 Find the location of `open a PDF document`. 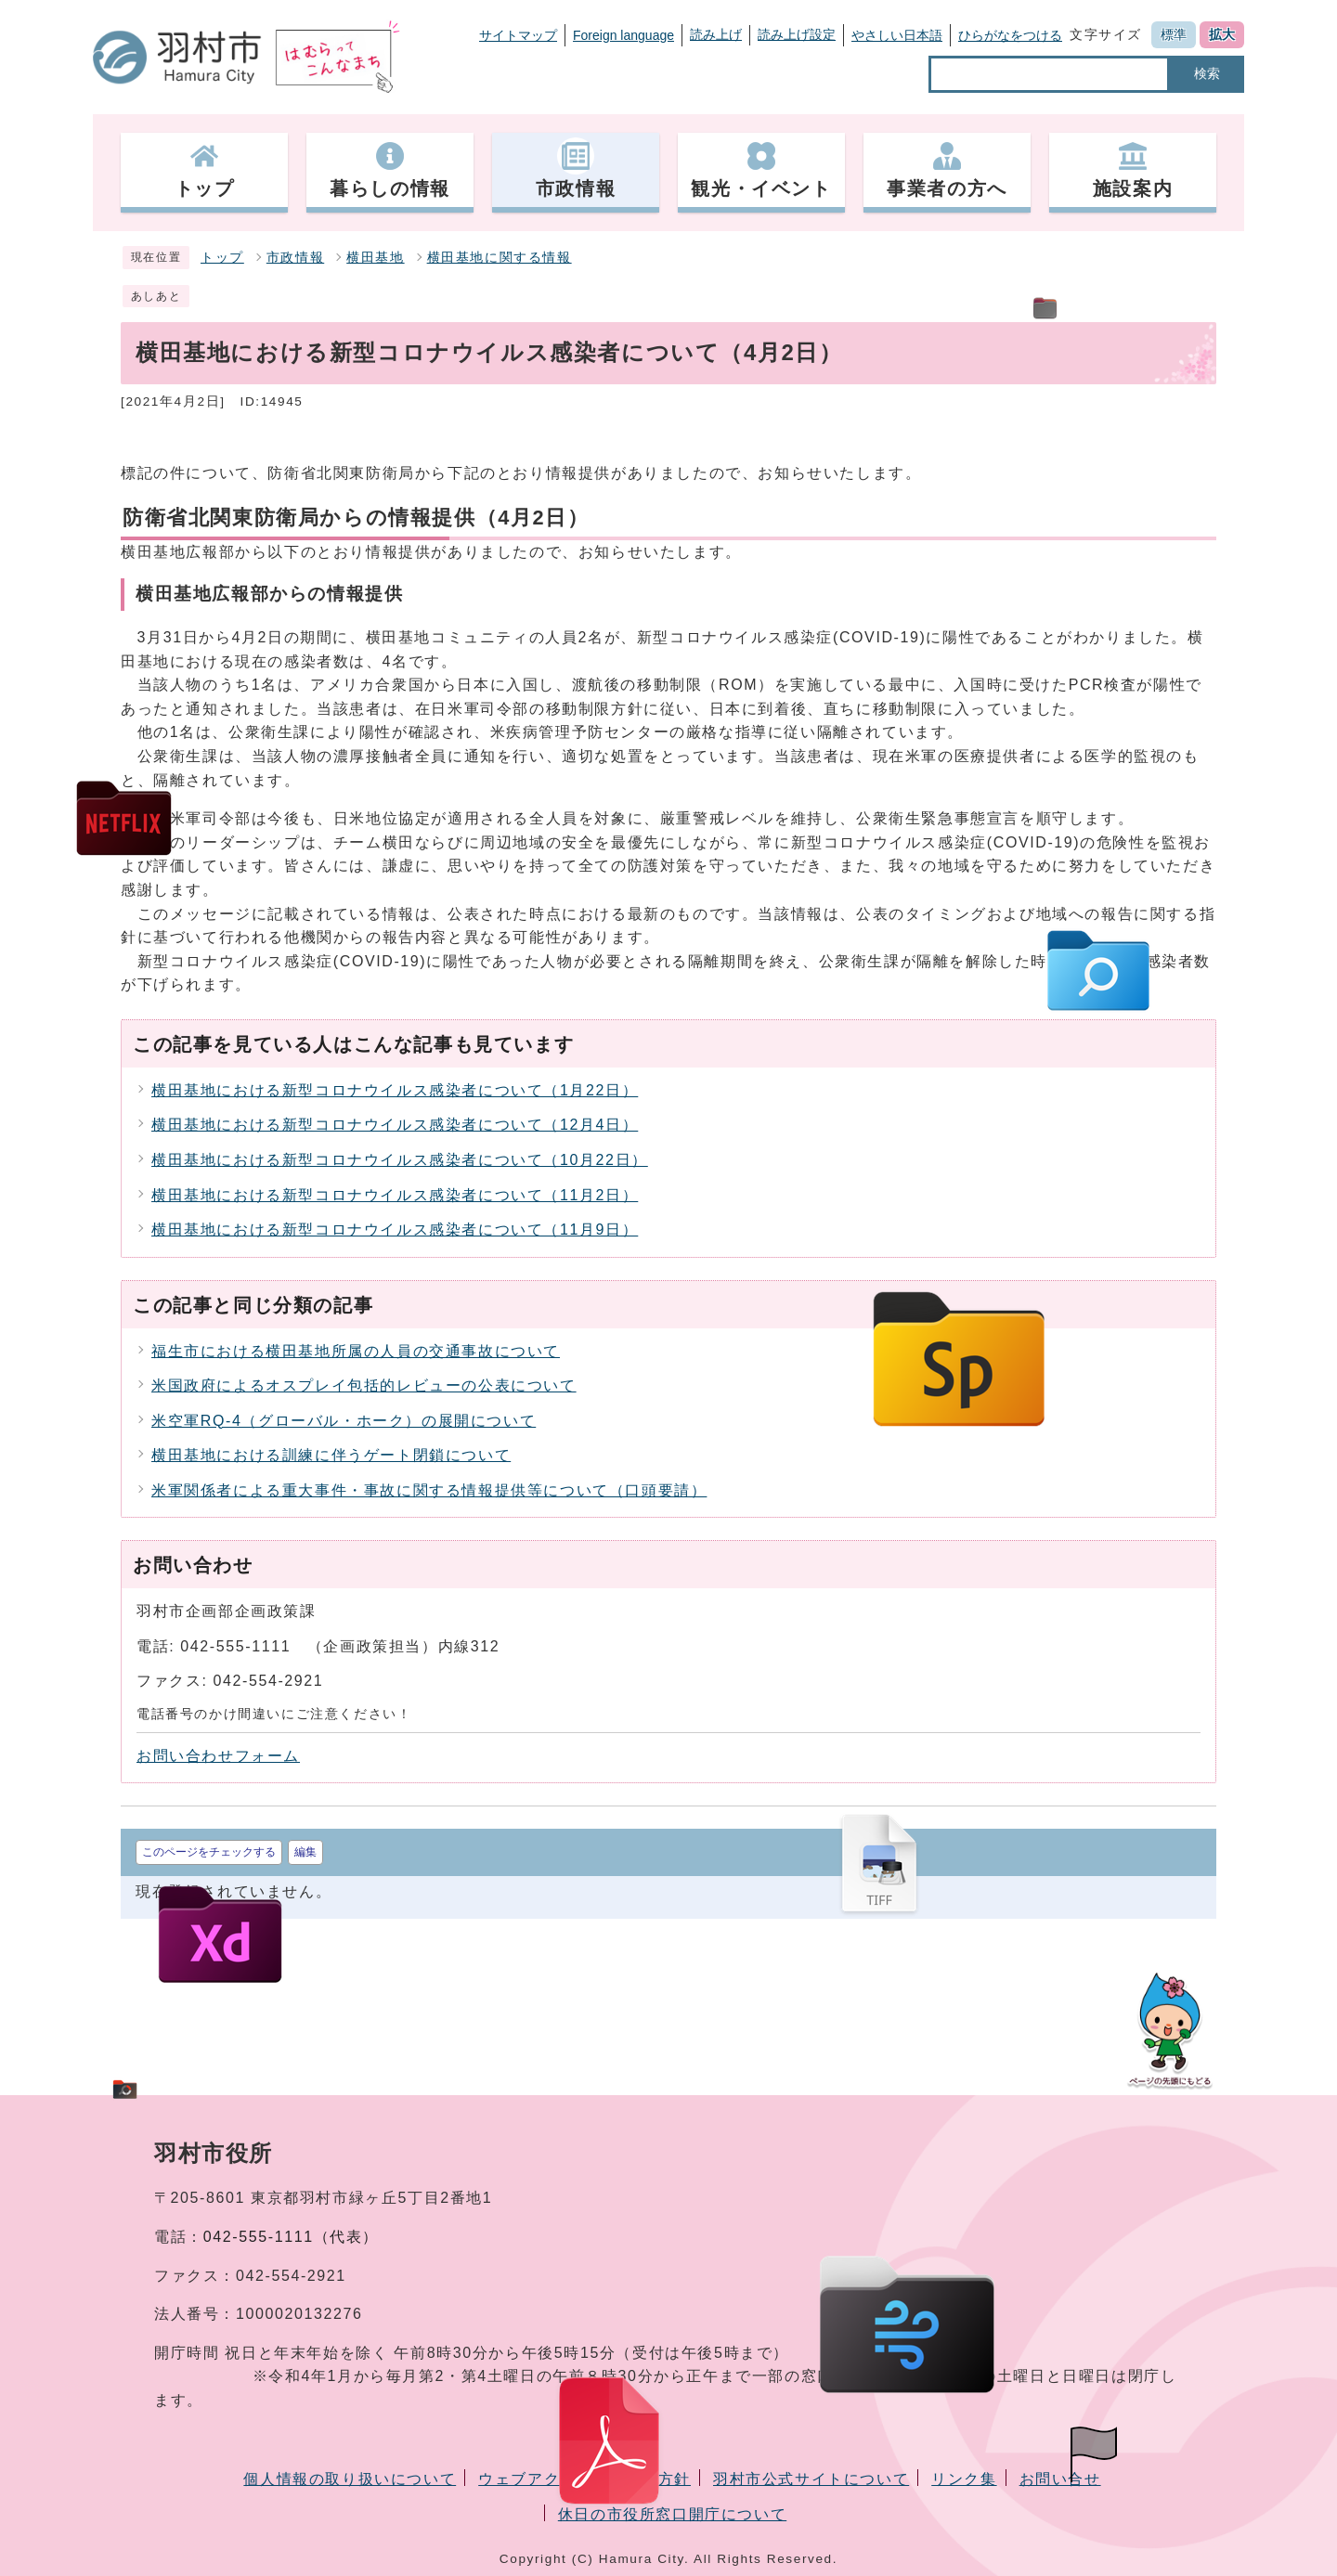

open a PDF document is located at coordinates (609, 2440).